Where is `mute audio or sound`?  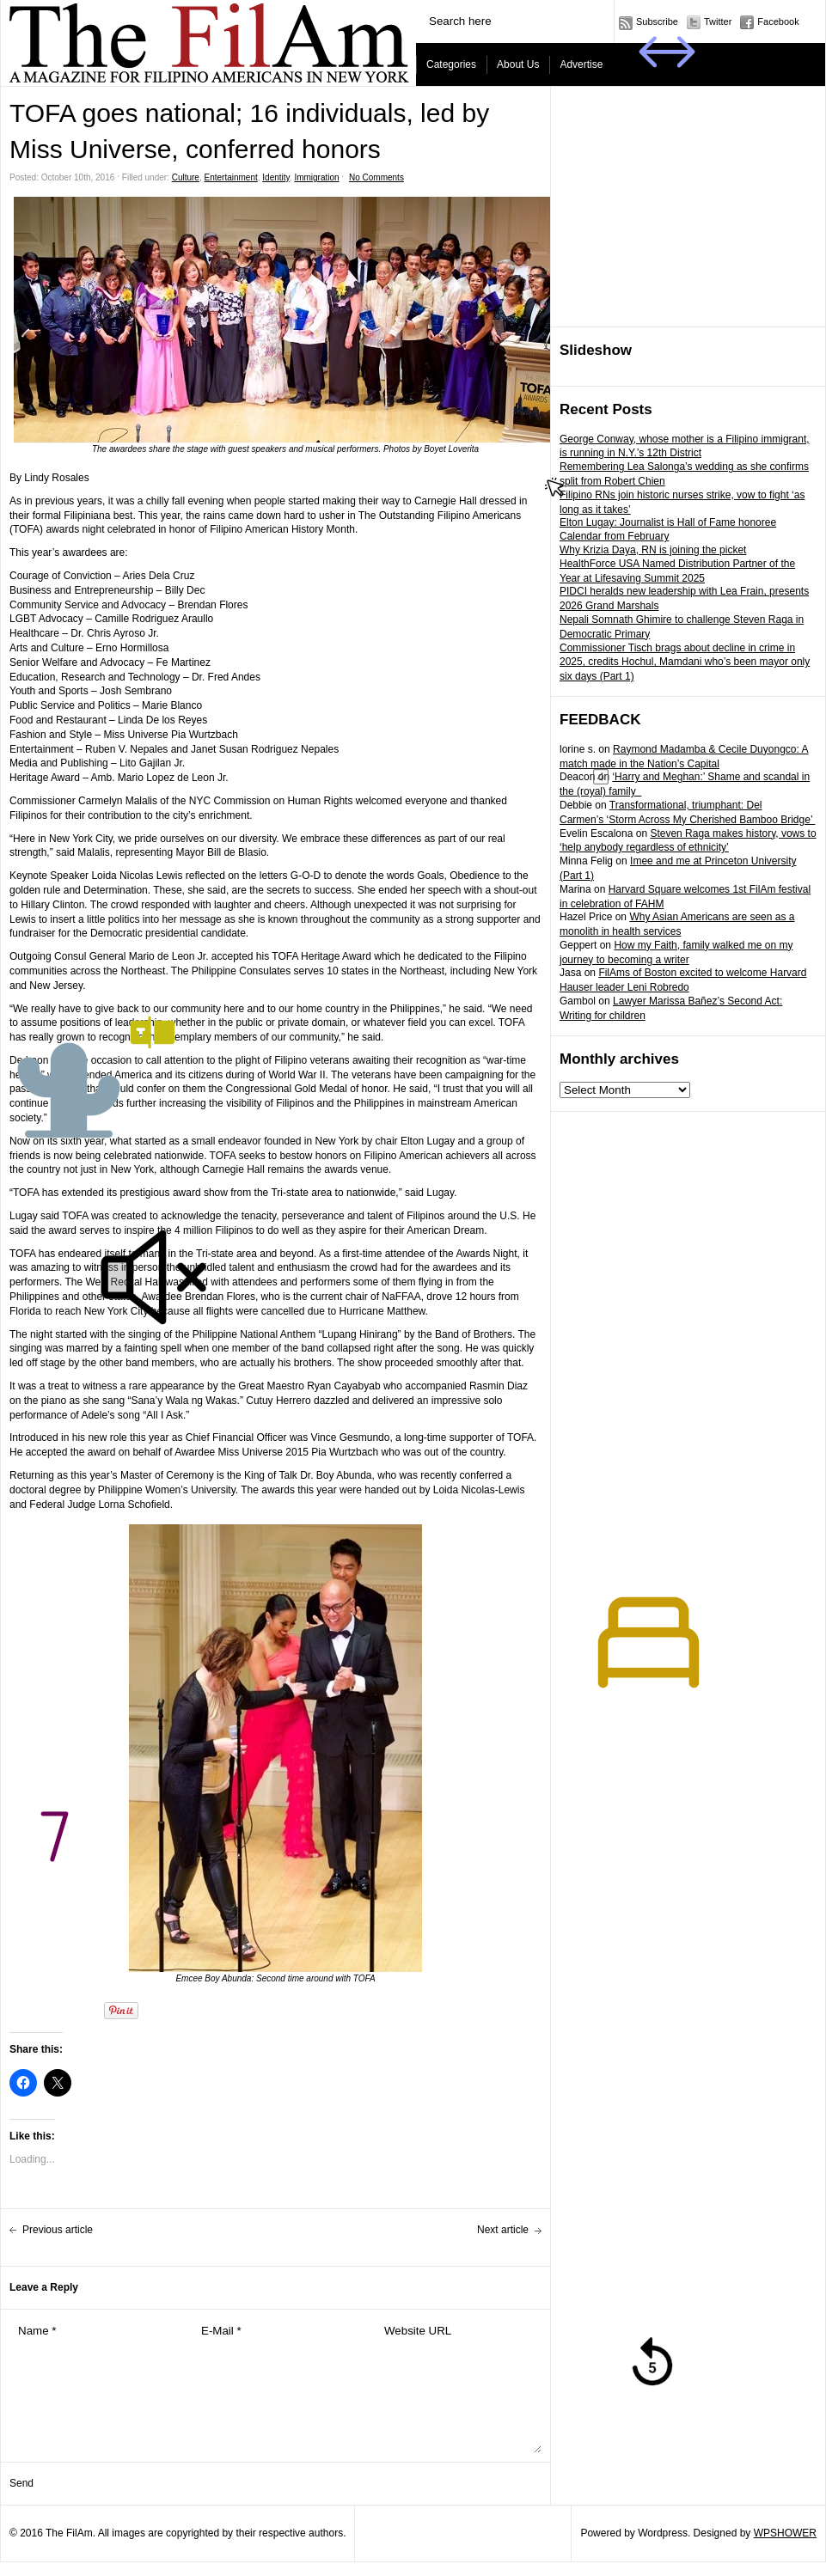 mute audio or sound is located at coordinates (151, 1277).